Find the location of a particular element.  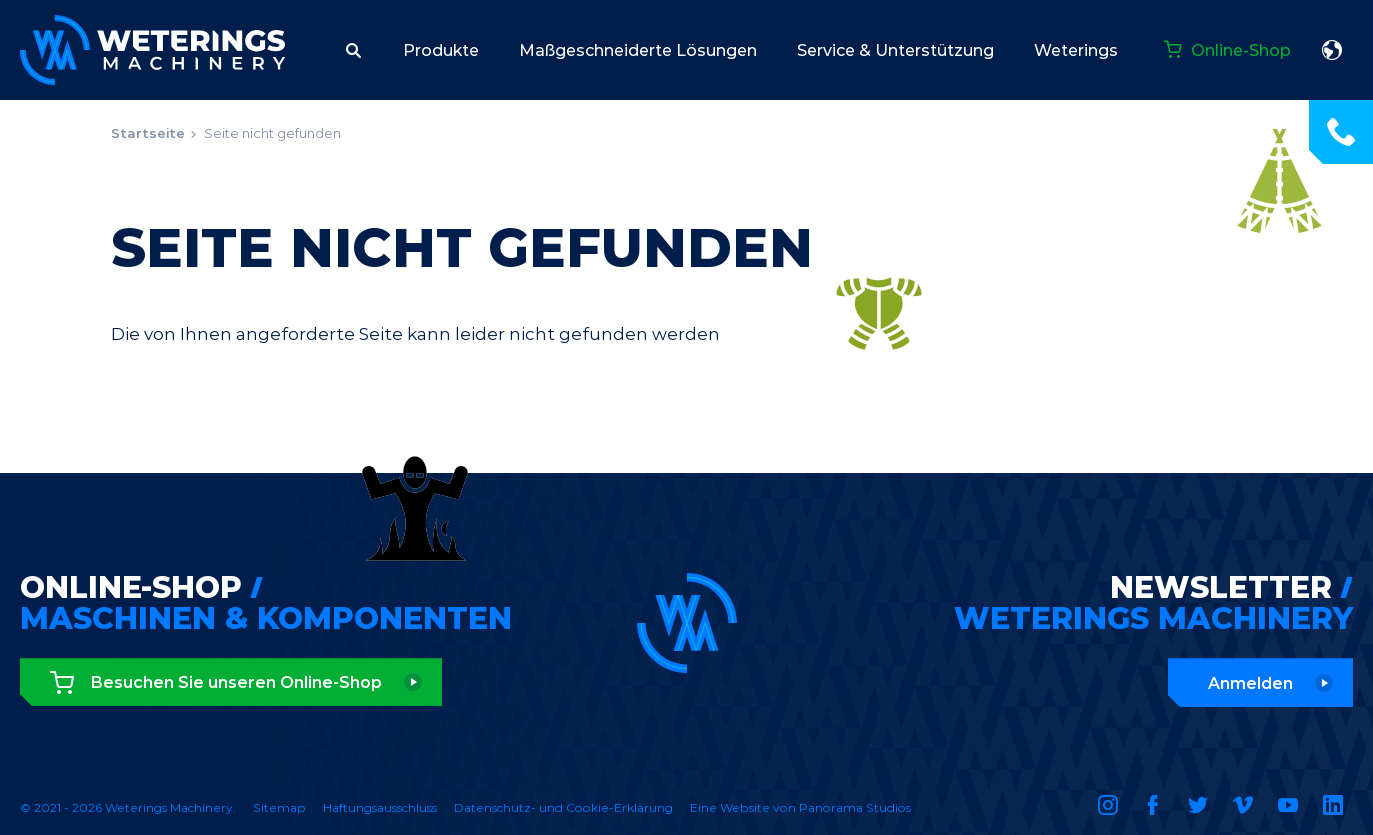

summon or activate ifrit character is located at coordinates (416, 509).